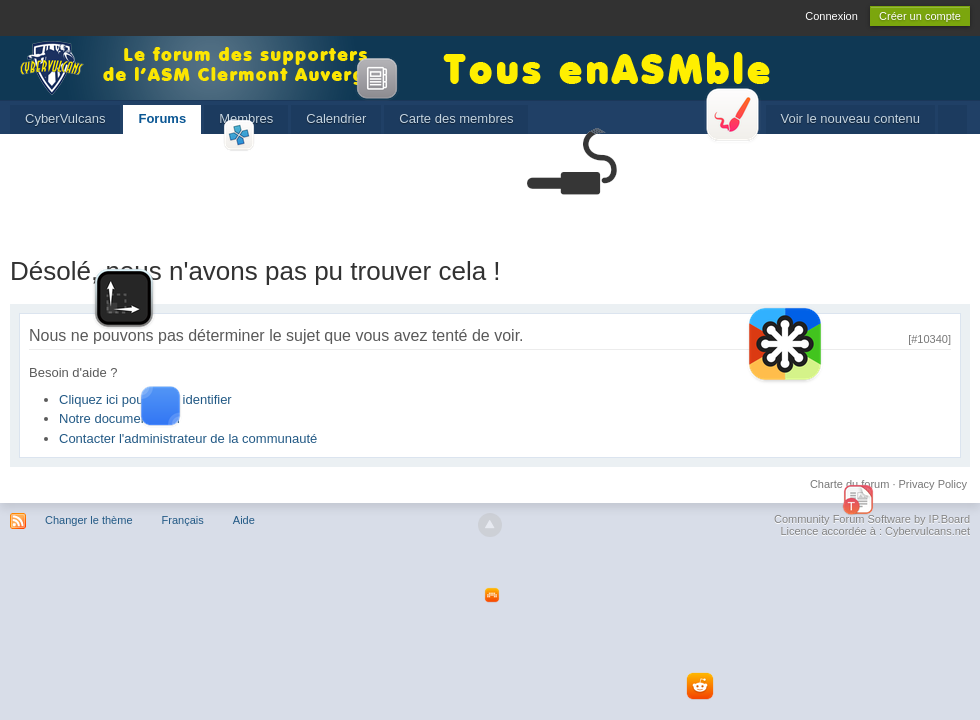 This screenshot has height=720, width=980. I want to click on open the Reddit app, so click(700, 686).